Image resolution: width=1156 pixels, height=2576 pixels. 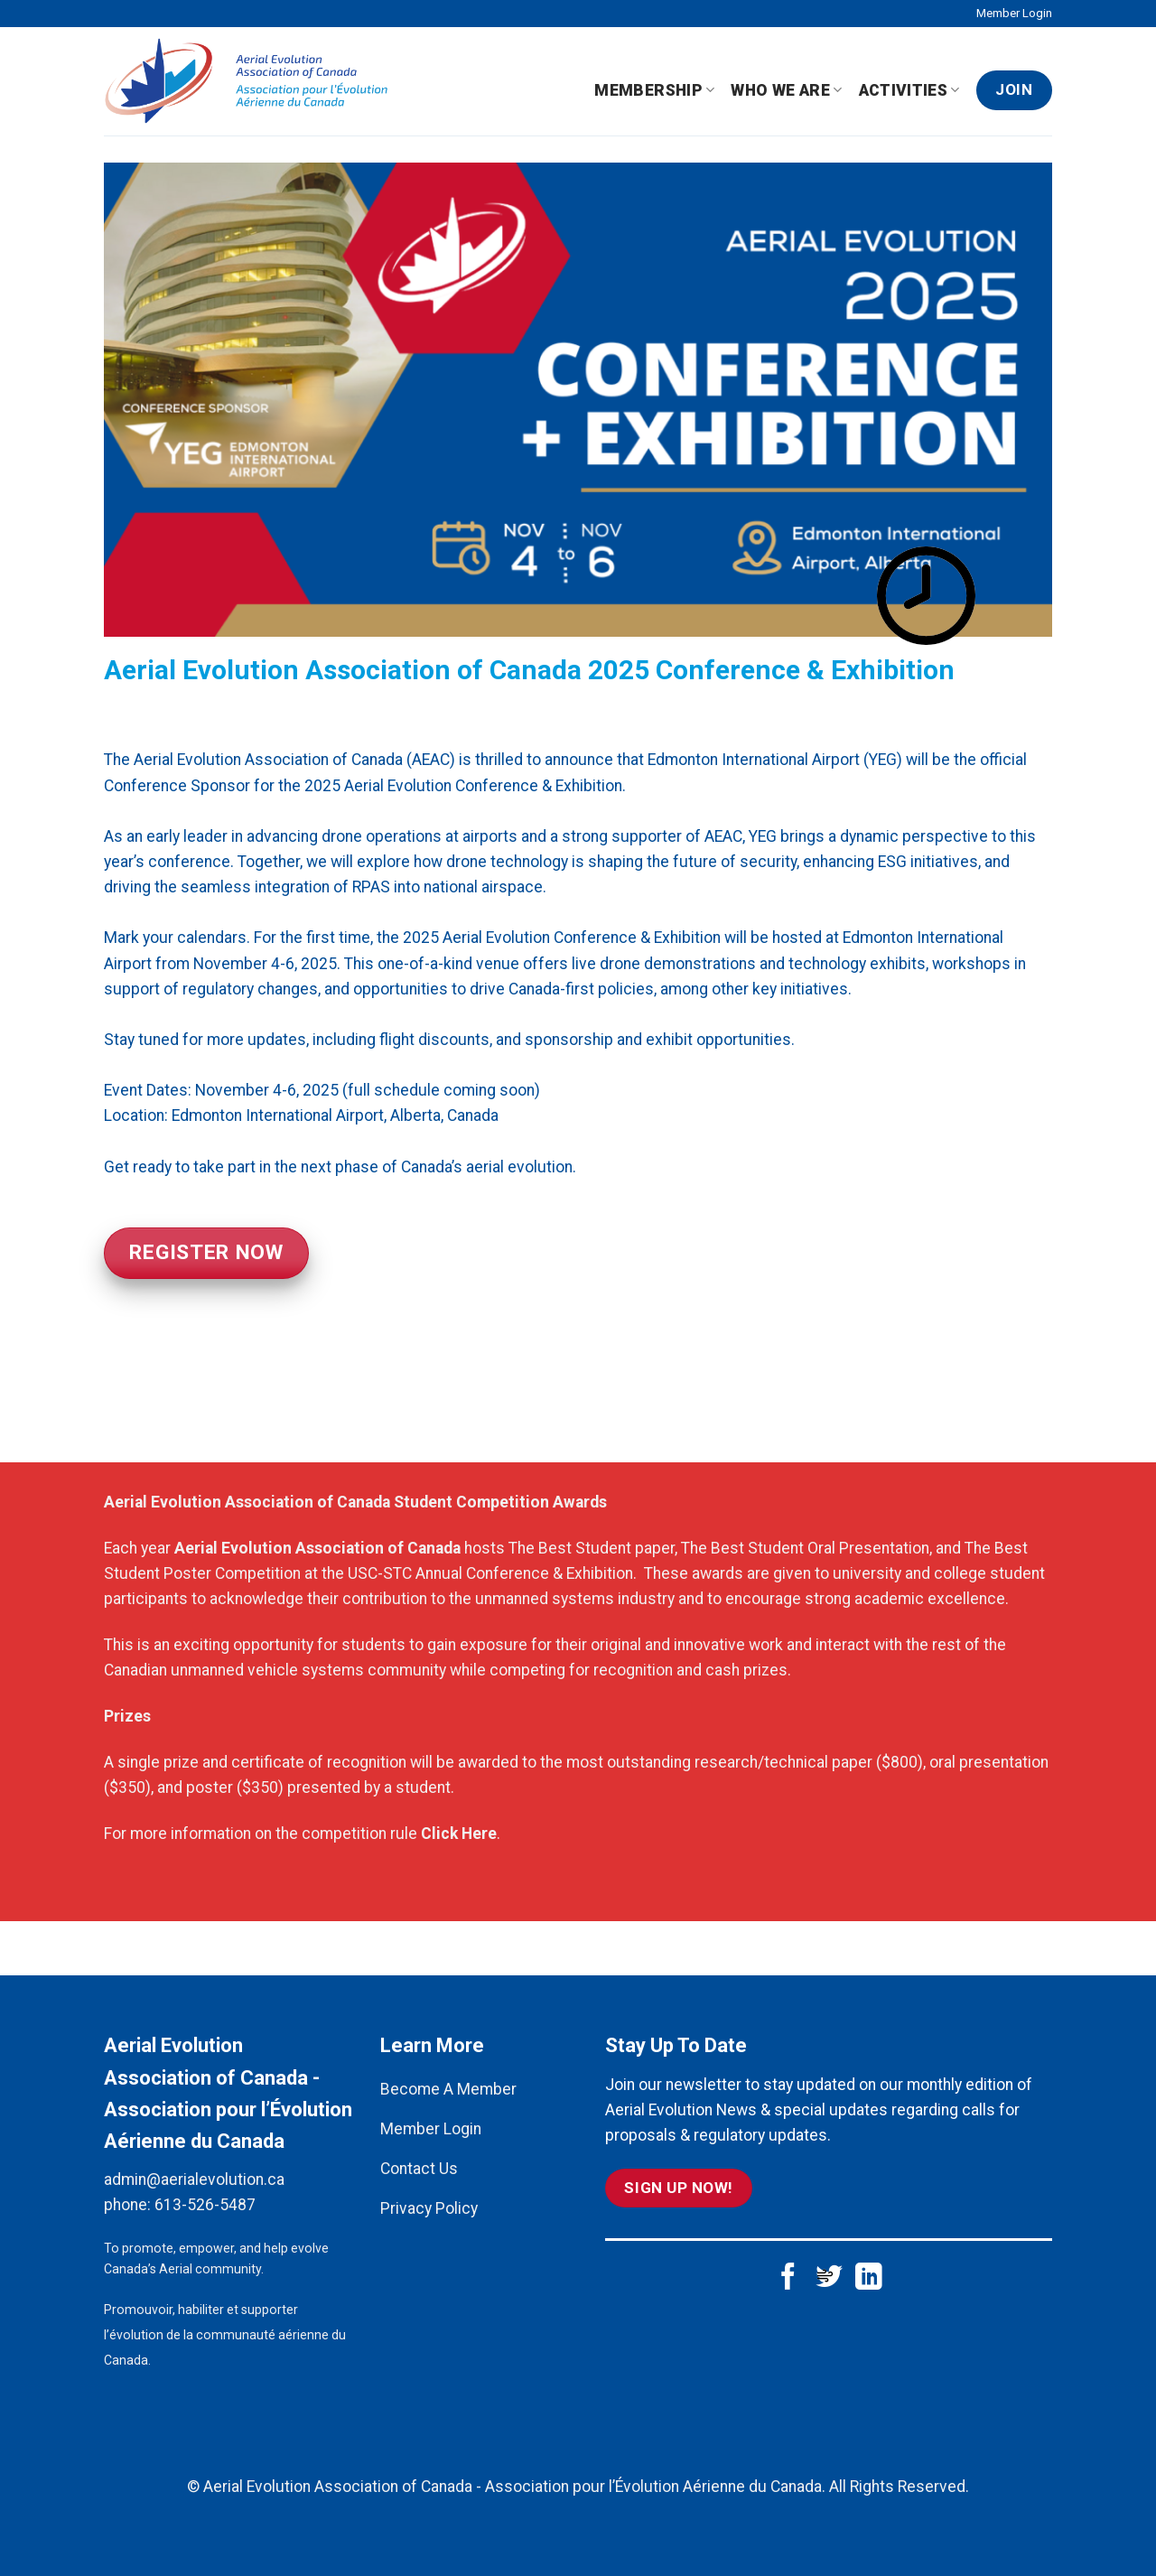 What do you see at coordinates (825, 2275) in the screenshot?
I see `view current wind conditions` at bounding box center [825, 2275].